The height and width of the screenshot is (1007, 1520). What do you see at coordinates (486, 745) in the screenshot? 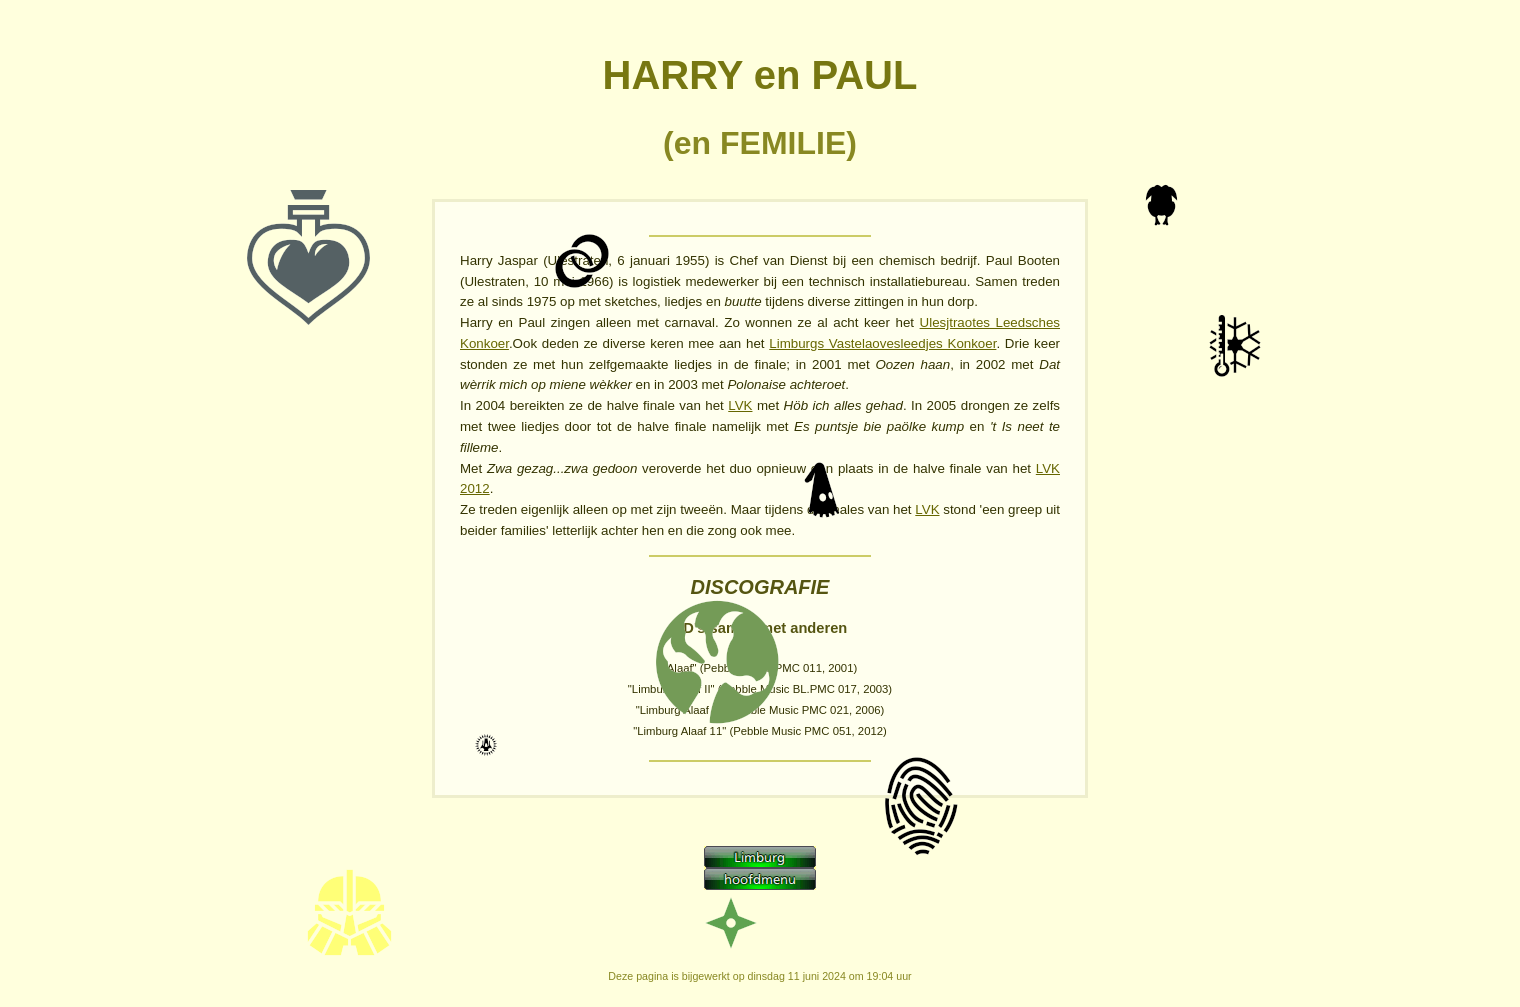
I see `indicates a hazardous or dangerous terrain area` at bounding box center [486, 745].